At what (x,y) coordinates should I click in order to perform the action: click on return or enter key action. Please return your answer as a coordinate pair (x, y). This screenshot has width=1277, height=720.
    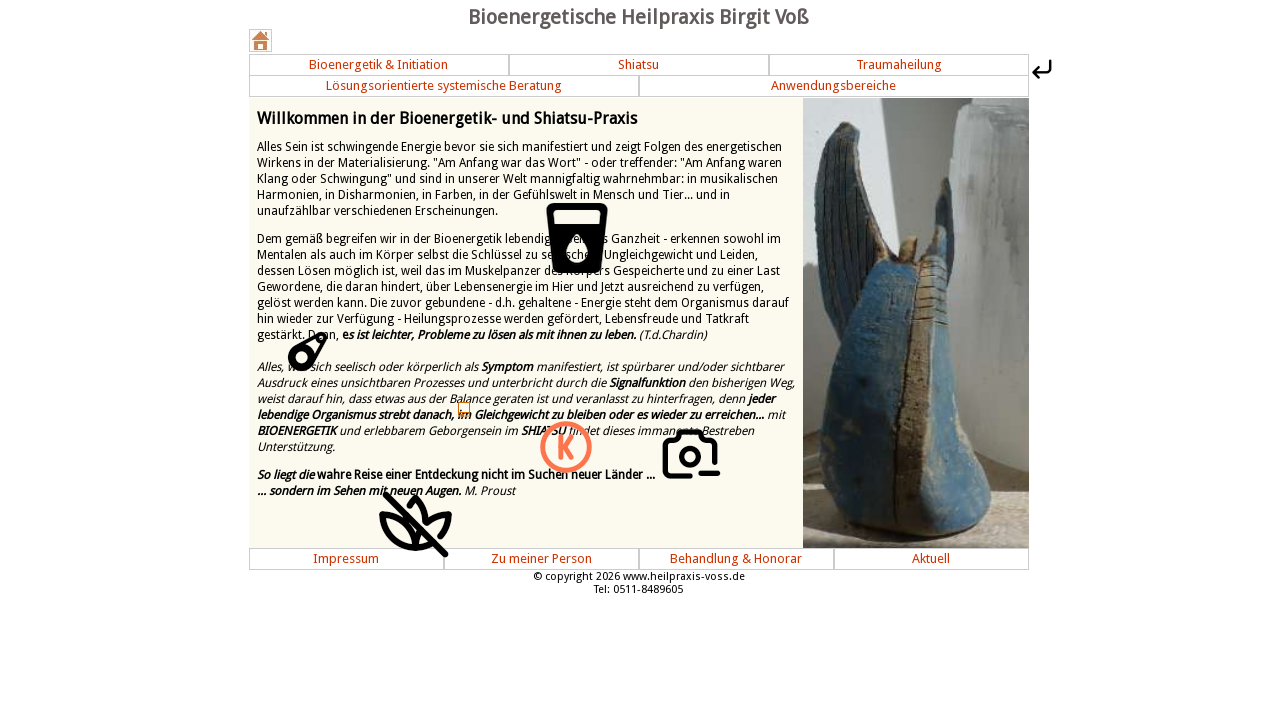
    Looking at the image, I should click on (1042, 68).